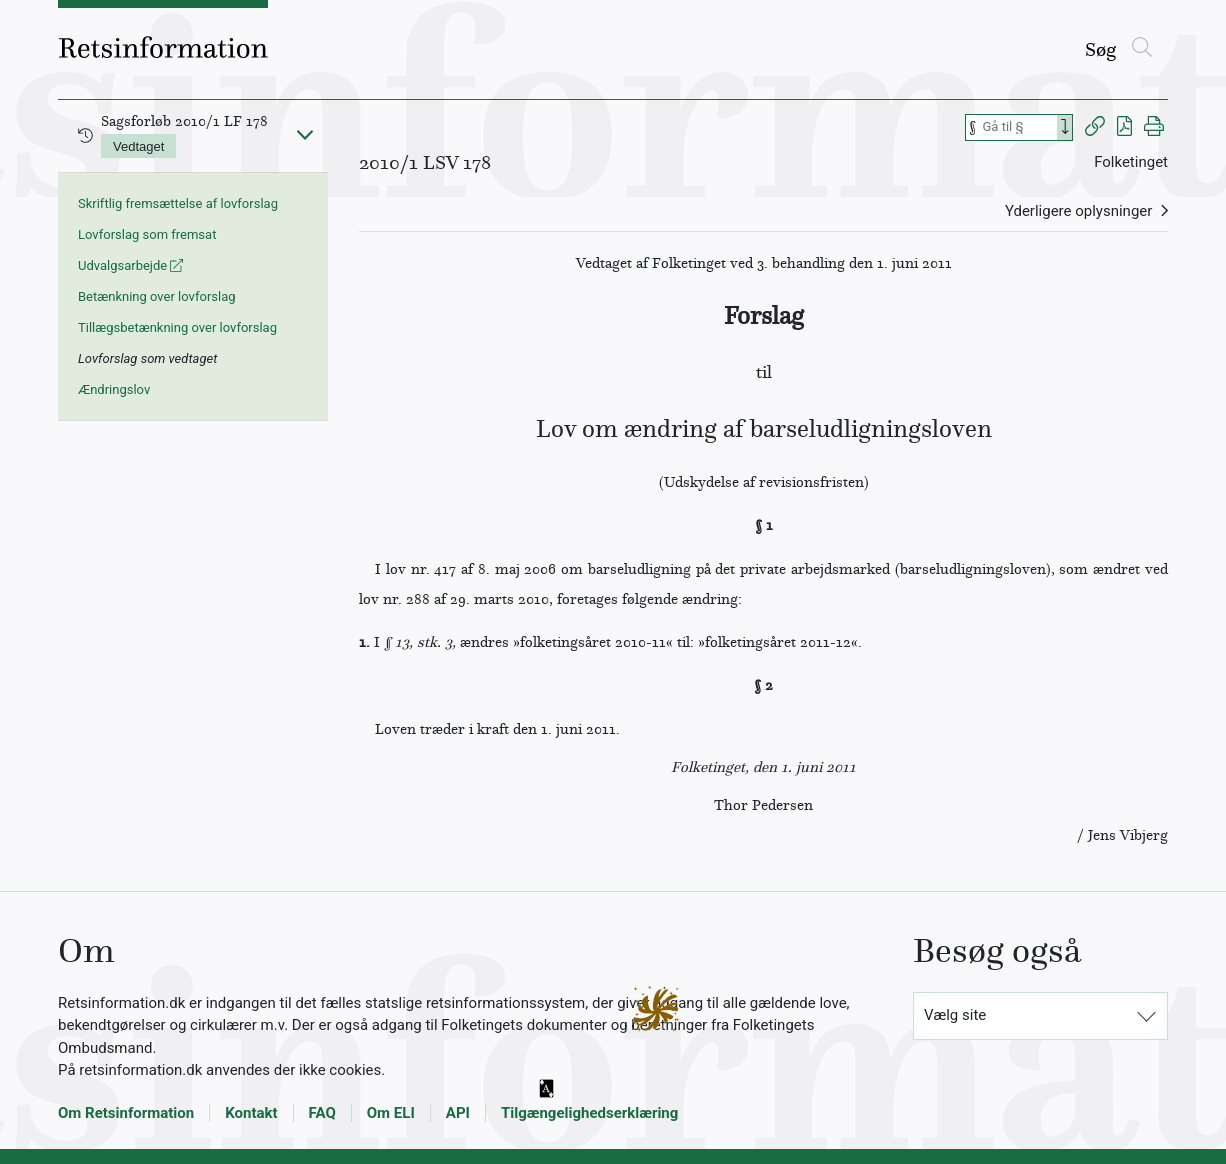 This screenshot has height=1164, width=1226. Describe the element at coordinates (656, 1009) in the screenshot. I see `access space or astronomy-themed content` at that location.